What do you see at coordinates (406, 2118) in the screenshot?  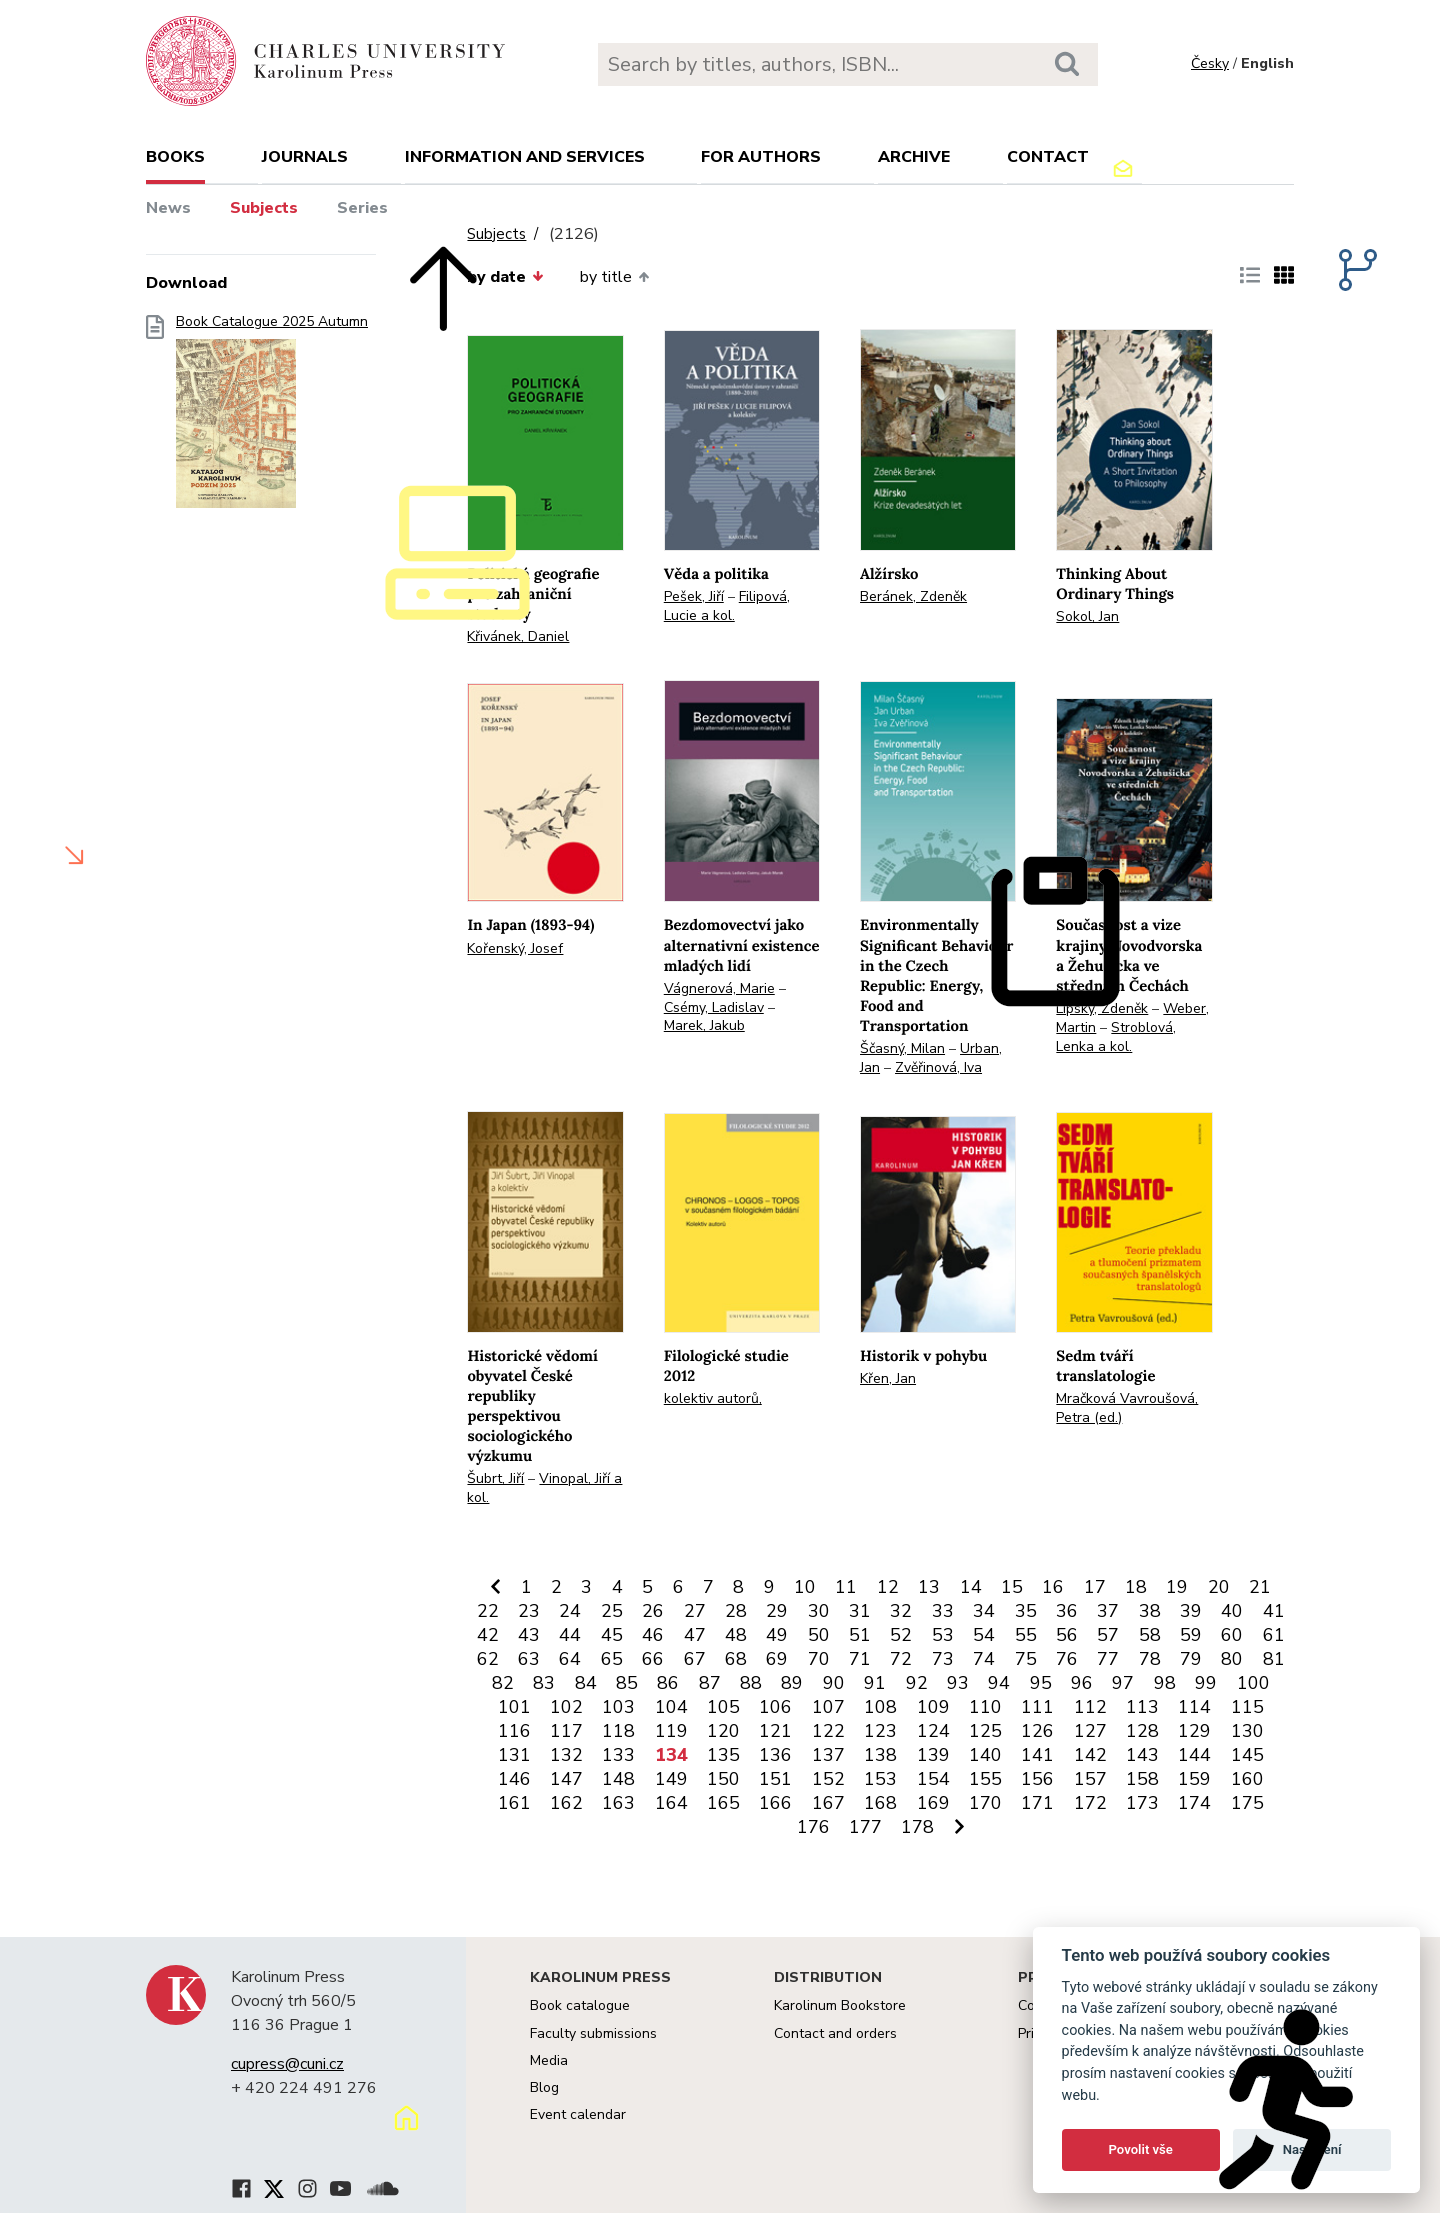 I see `navigate to home screen` at bounding box center [406, 2118].